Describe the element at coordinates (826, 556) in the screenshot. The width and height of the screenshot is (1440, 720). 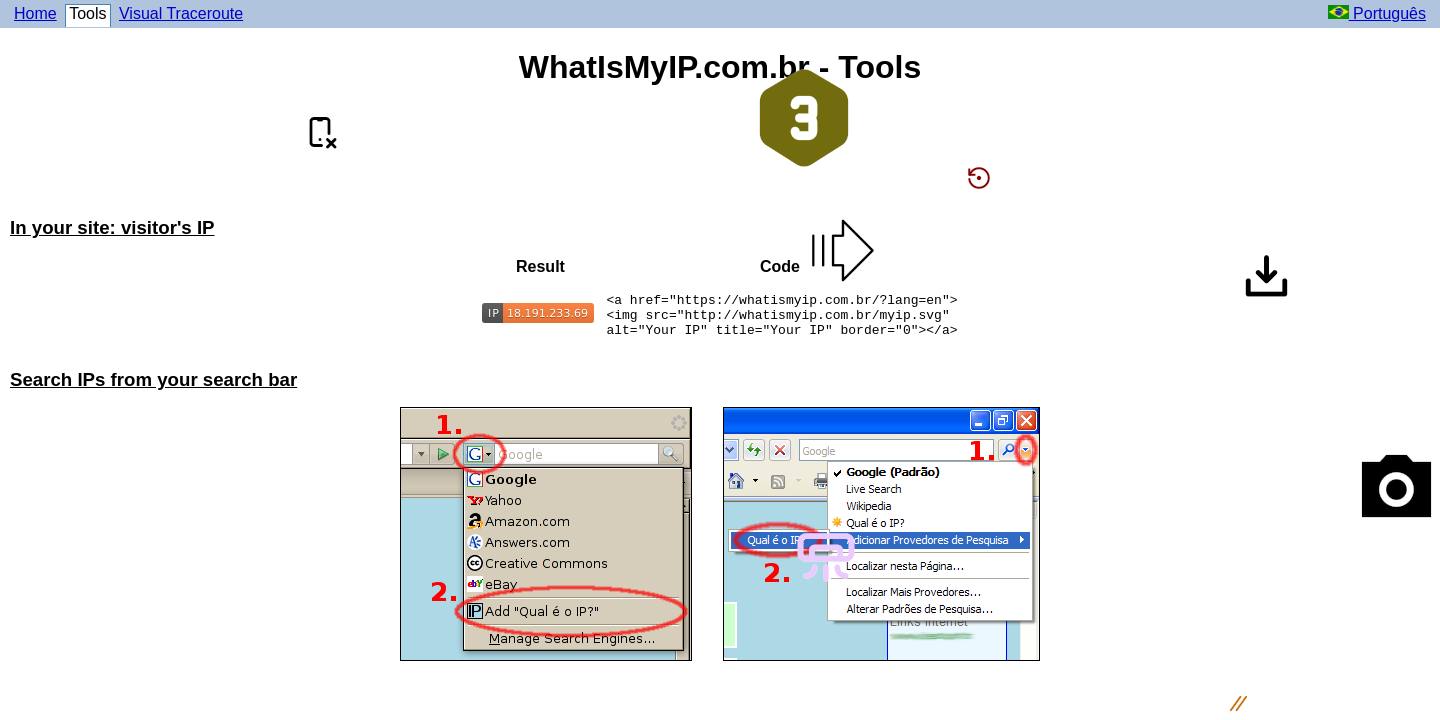
I see `toggle air conditioning controls` at that location.